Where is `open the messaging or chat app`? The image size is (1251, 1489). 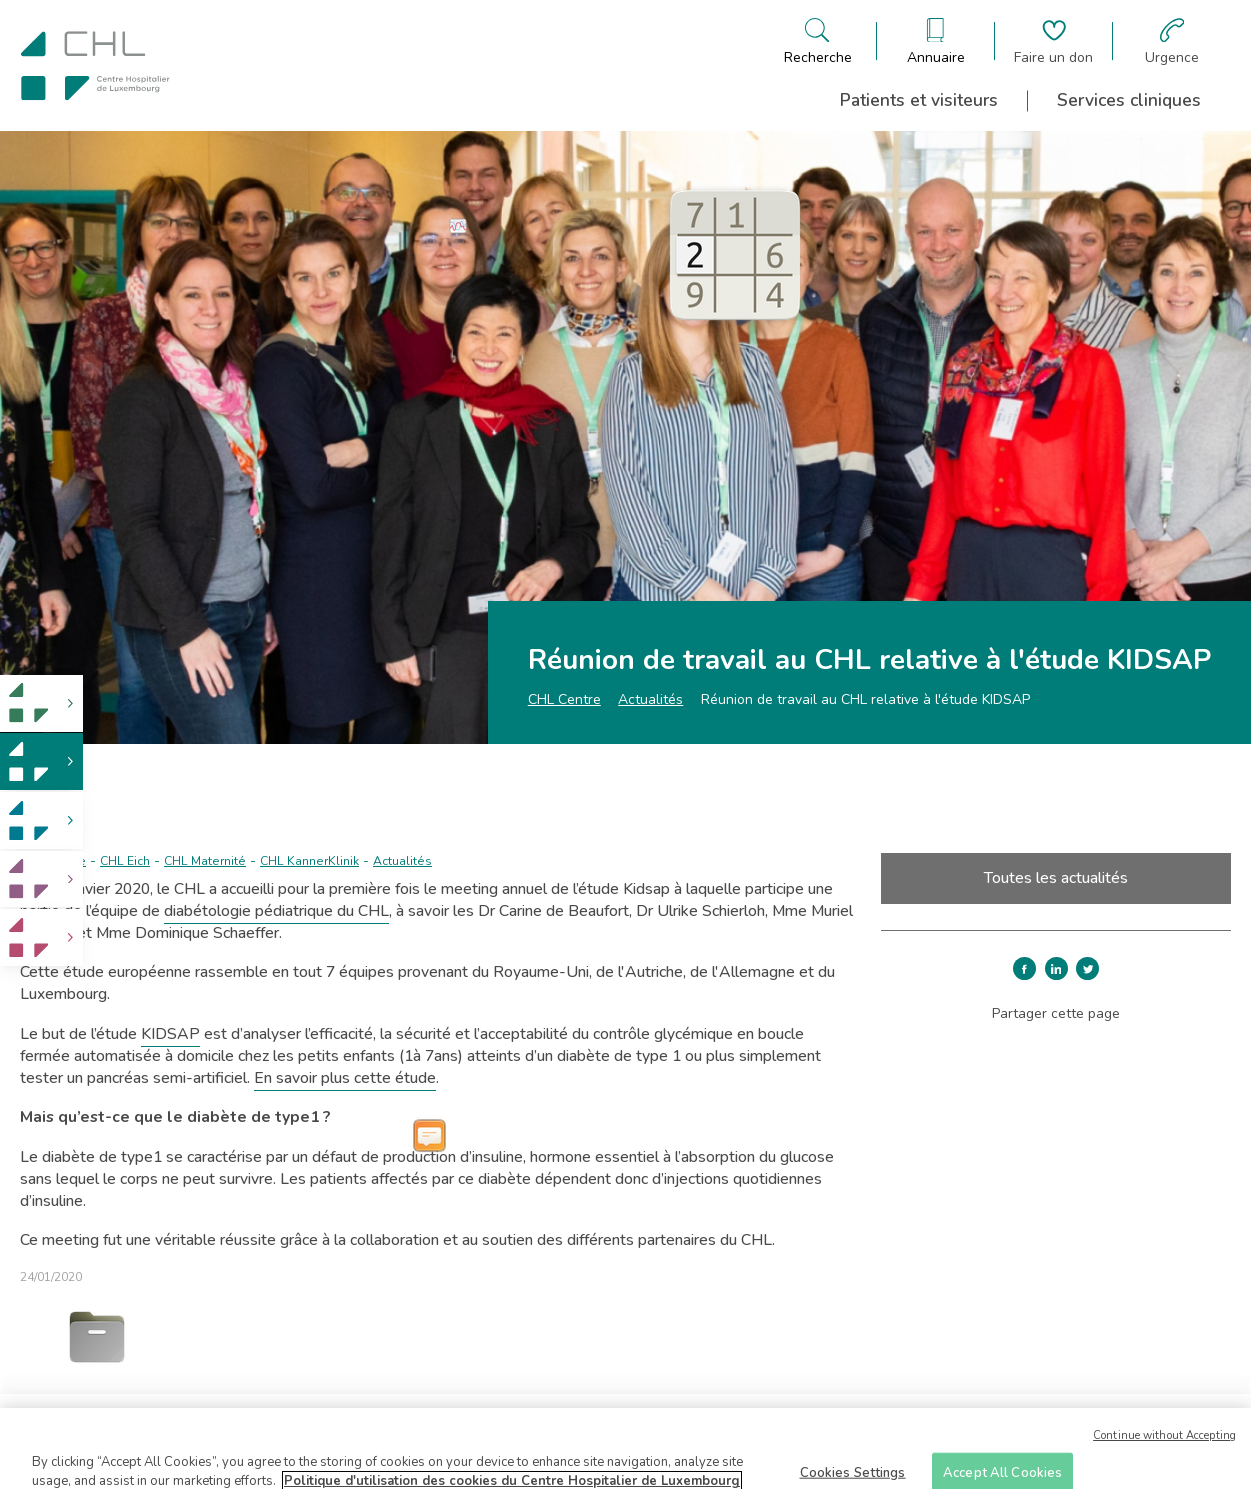
open the messaging or chat app is located at coordinates (429, 1135).